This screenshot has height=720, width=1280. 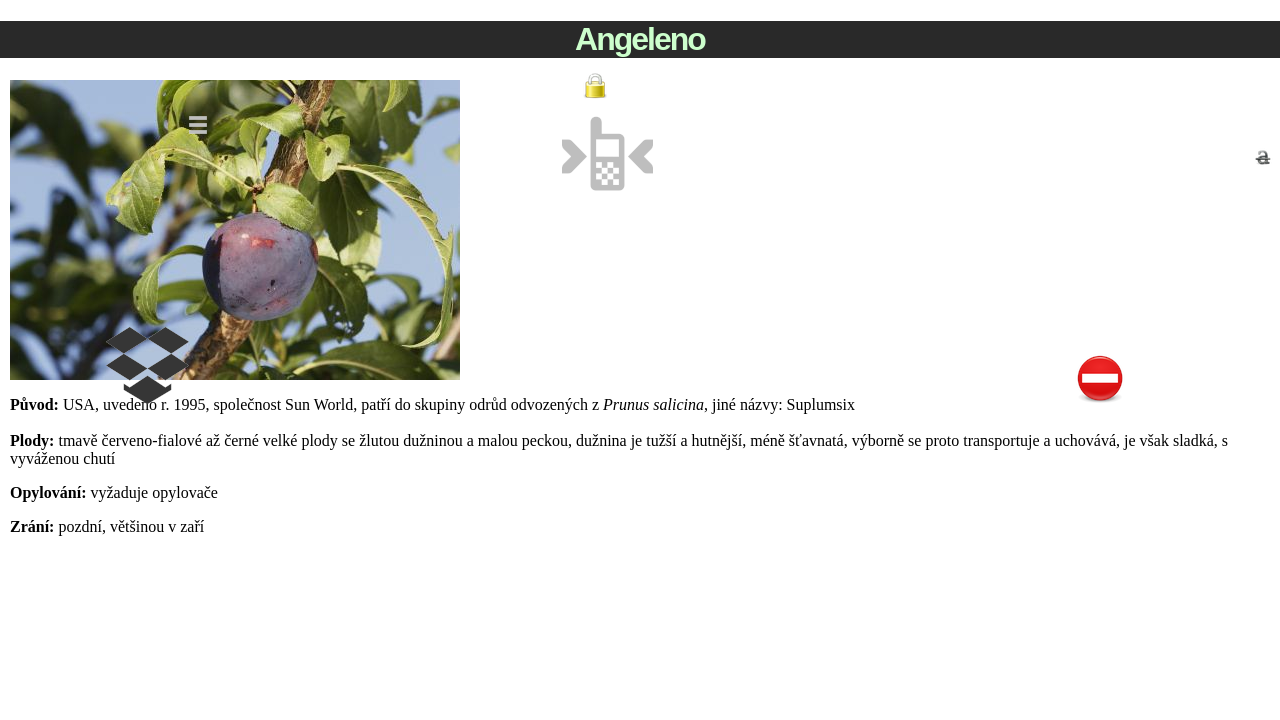 What do you see at coordinates (1263, 157) in the screenshot?
I see `apply strikethrough formatting to selected text` at bounding box center [1263, 157].